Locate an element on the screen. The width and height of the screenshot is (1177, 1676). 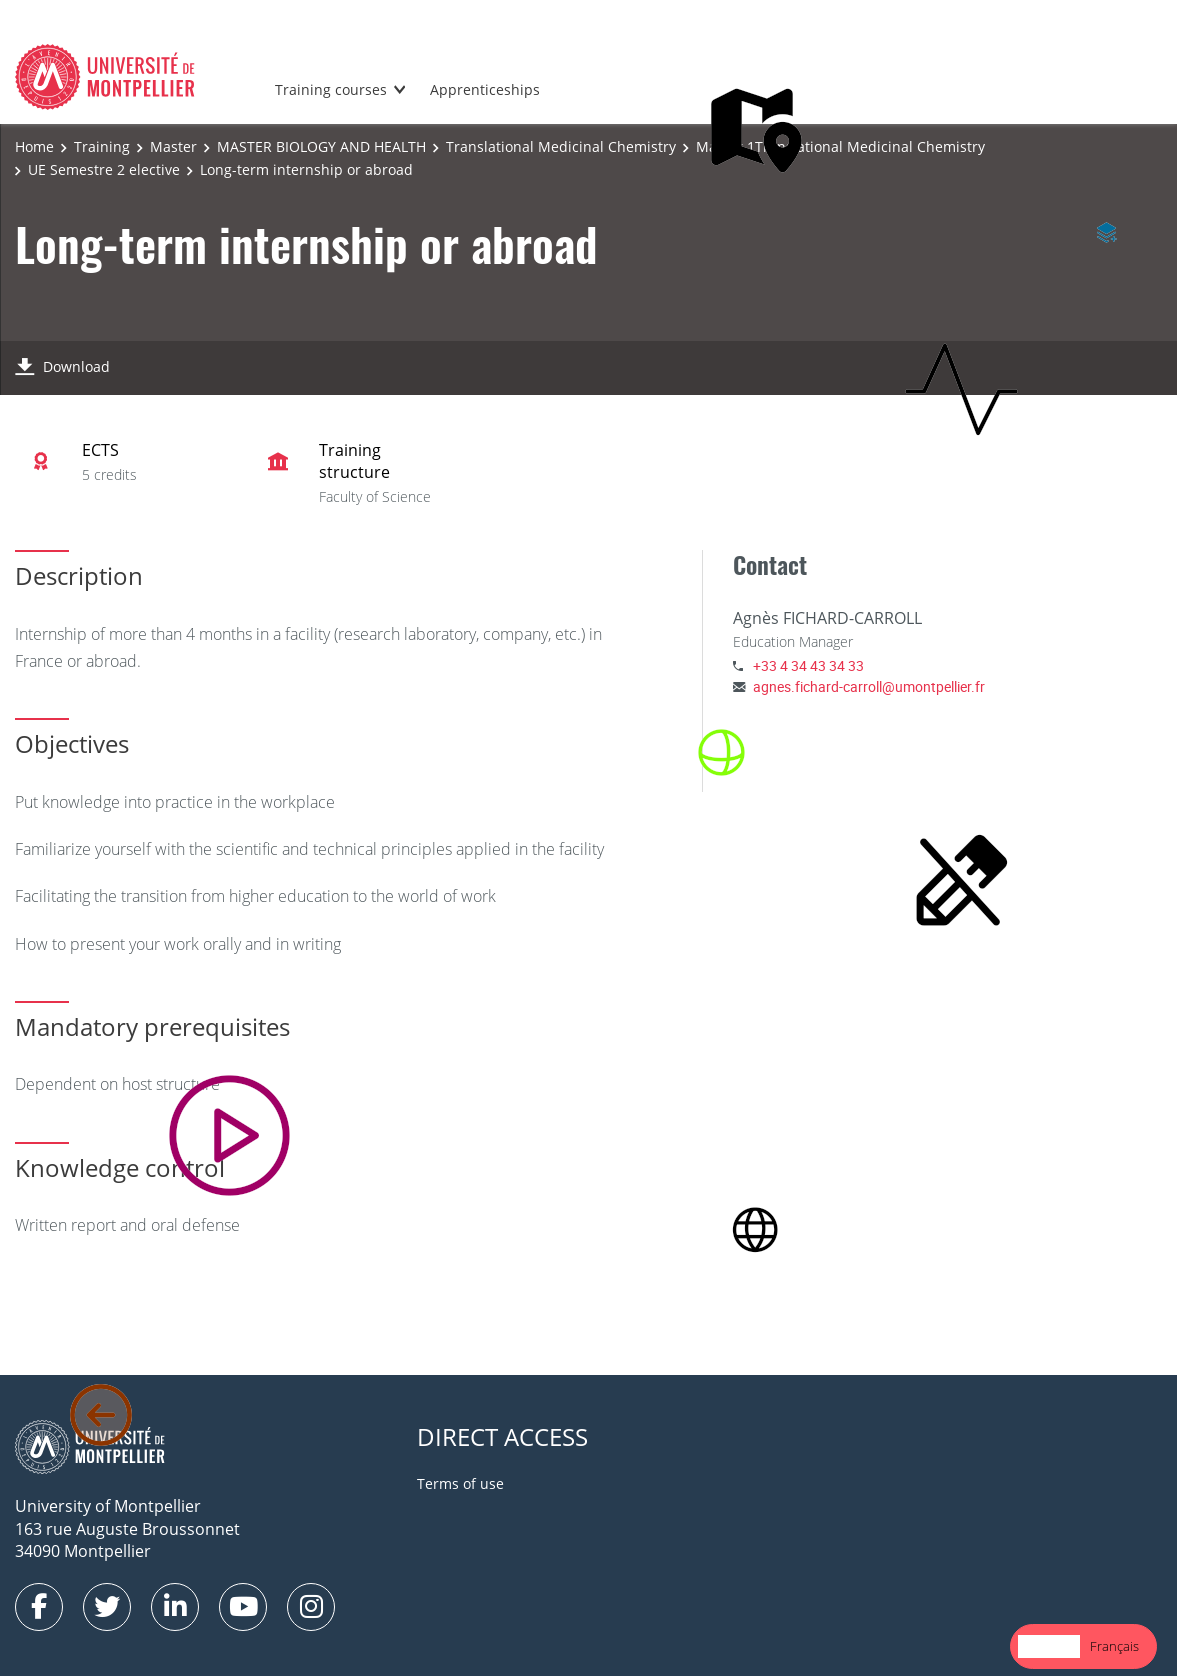
go back to the previous screen is located at coordinates (101, 1415).